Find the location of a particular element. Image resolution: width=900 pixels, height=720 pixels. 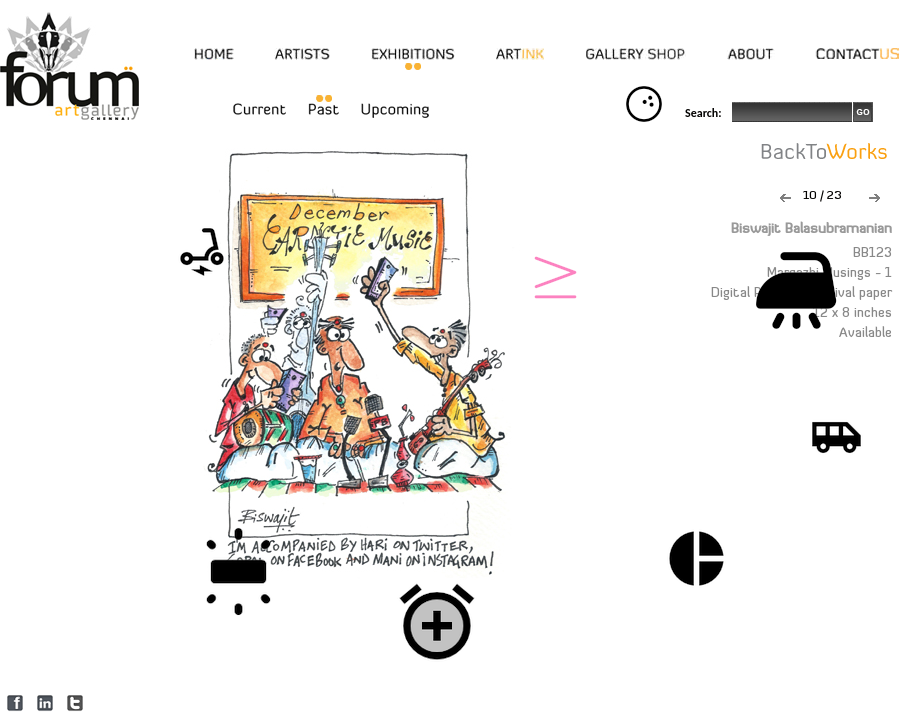

access airport shuttle services is located at coordinates (836, 437).